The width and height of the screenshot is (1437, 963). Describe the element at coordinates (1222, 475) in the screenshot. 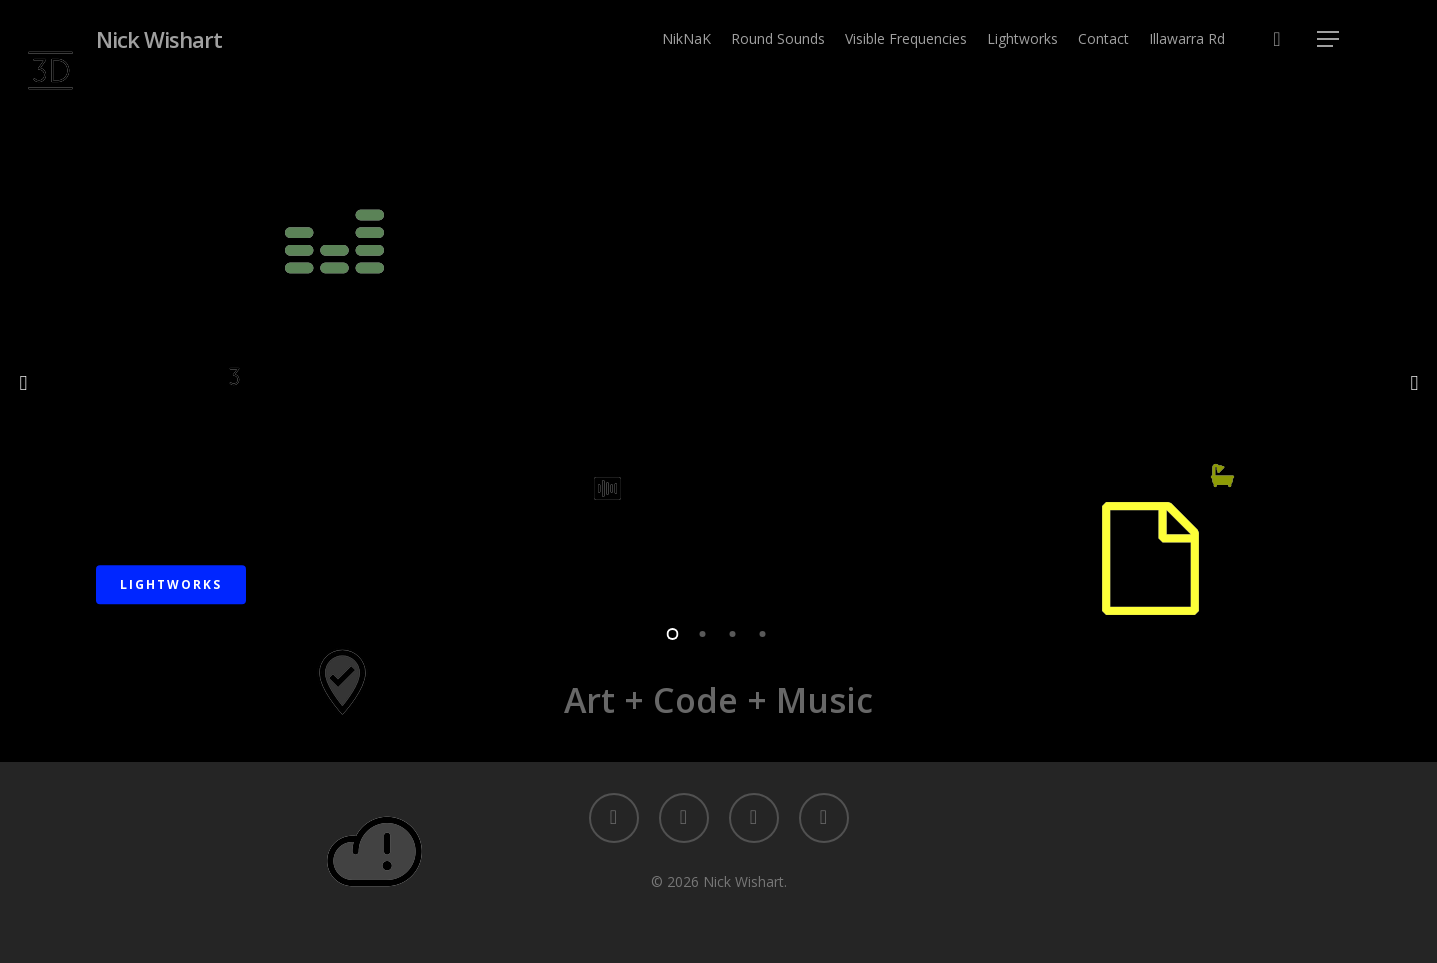

I see `view bathroom amenities` at that location.